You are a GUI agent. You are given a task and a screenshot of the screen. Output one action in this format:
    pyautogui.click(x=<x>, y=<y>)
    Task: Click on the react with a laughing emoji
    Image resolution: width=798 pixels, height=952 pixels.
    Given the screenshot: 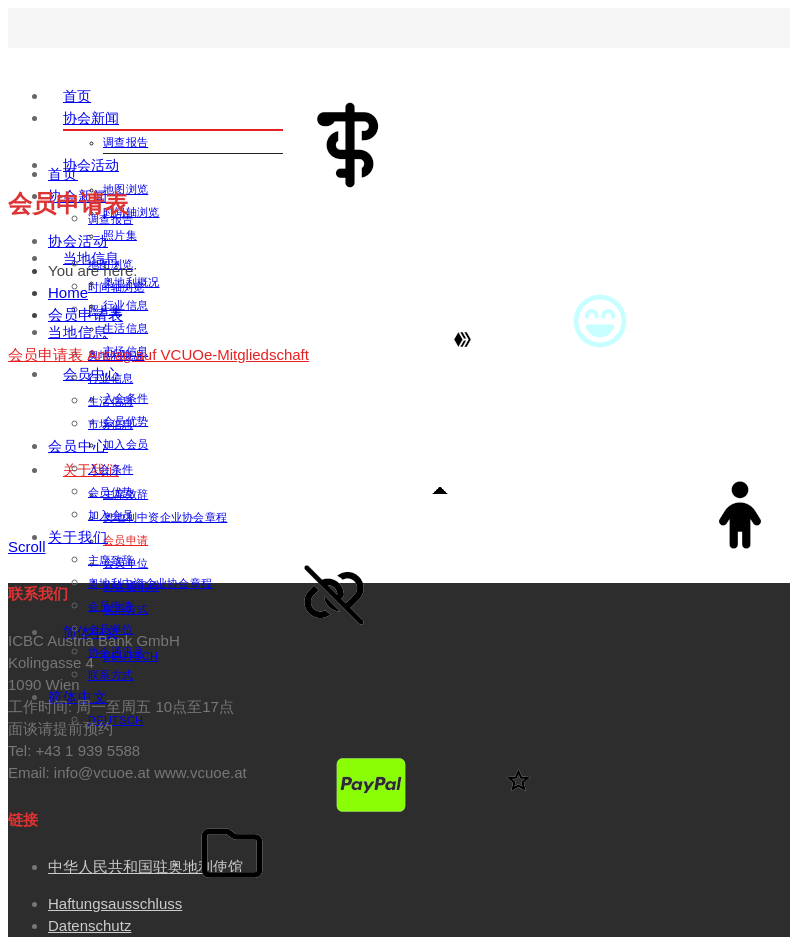 What is the action you would take?
    pyautogui.click(x=600, y=321)
    